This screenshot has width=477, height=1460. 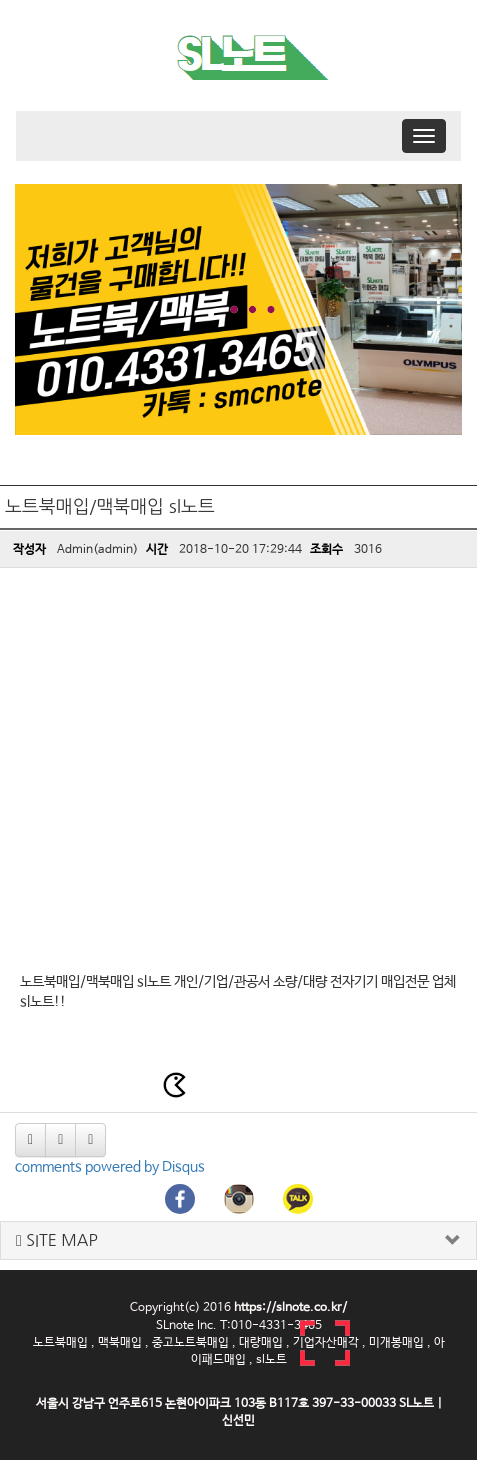 I want to click on access more options or actions, so click(x=252, y=309).